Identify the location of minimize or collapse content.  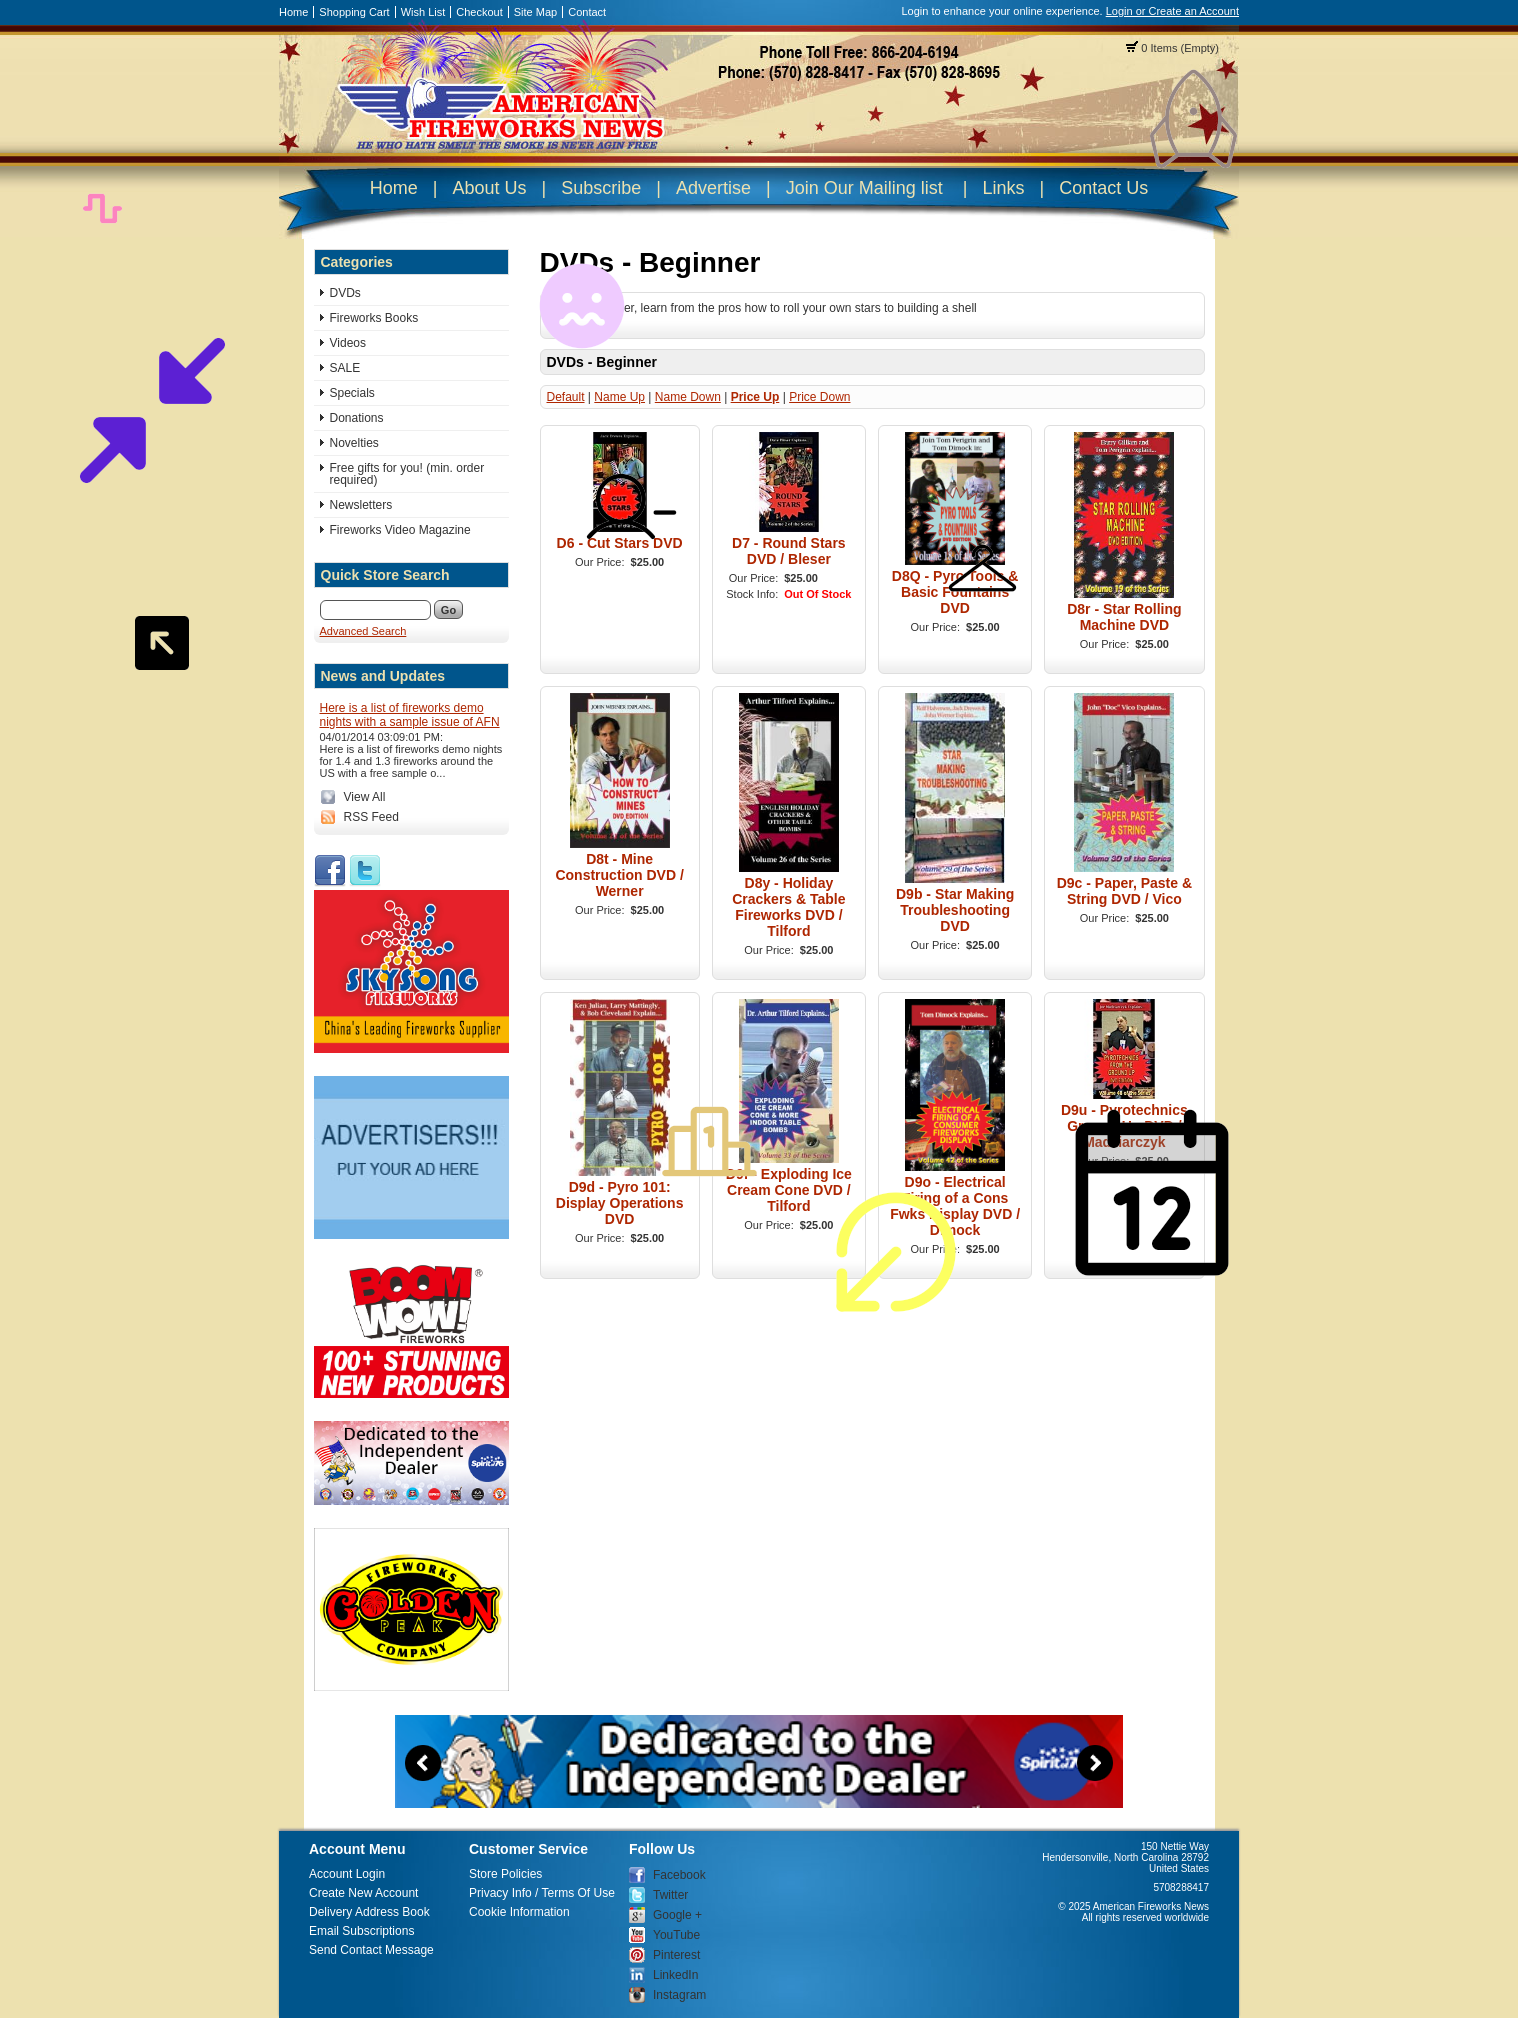
(152, 410).